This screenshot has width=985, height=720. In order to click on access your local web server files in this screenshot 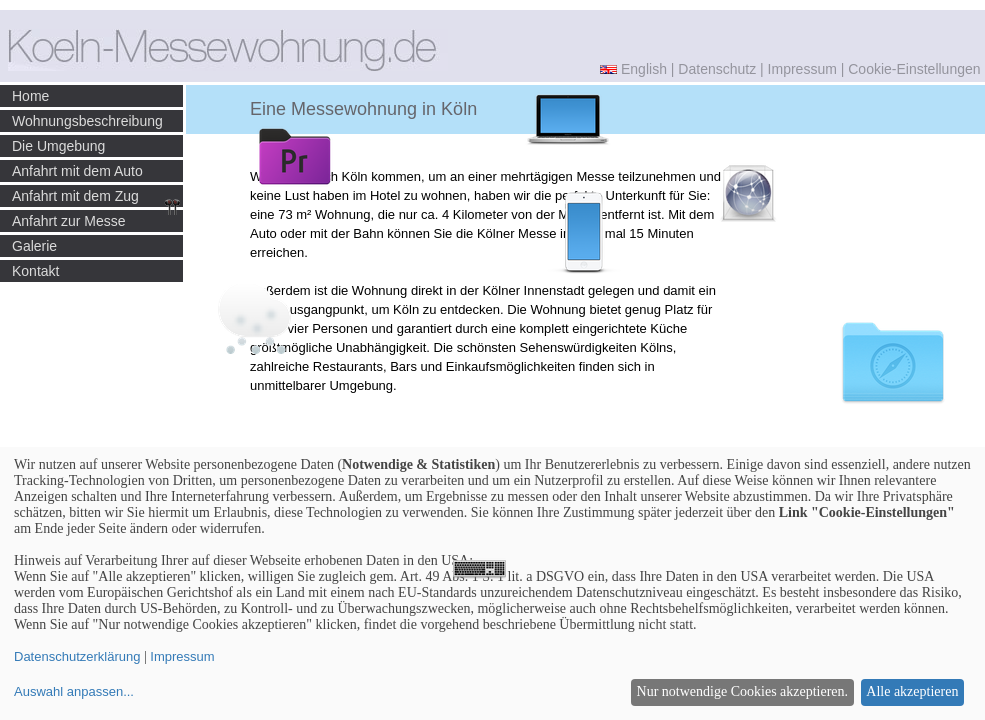, I will do `click(893, 362)`.